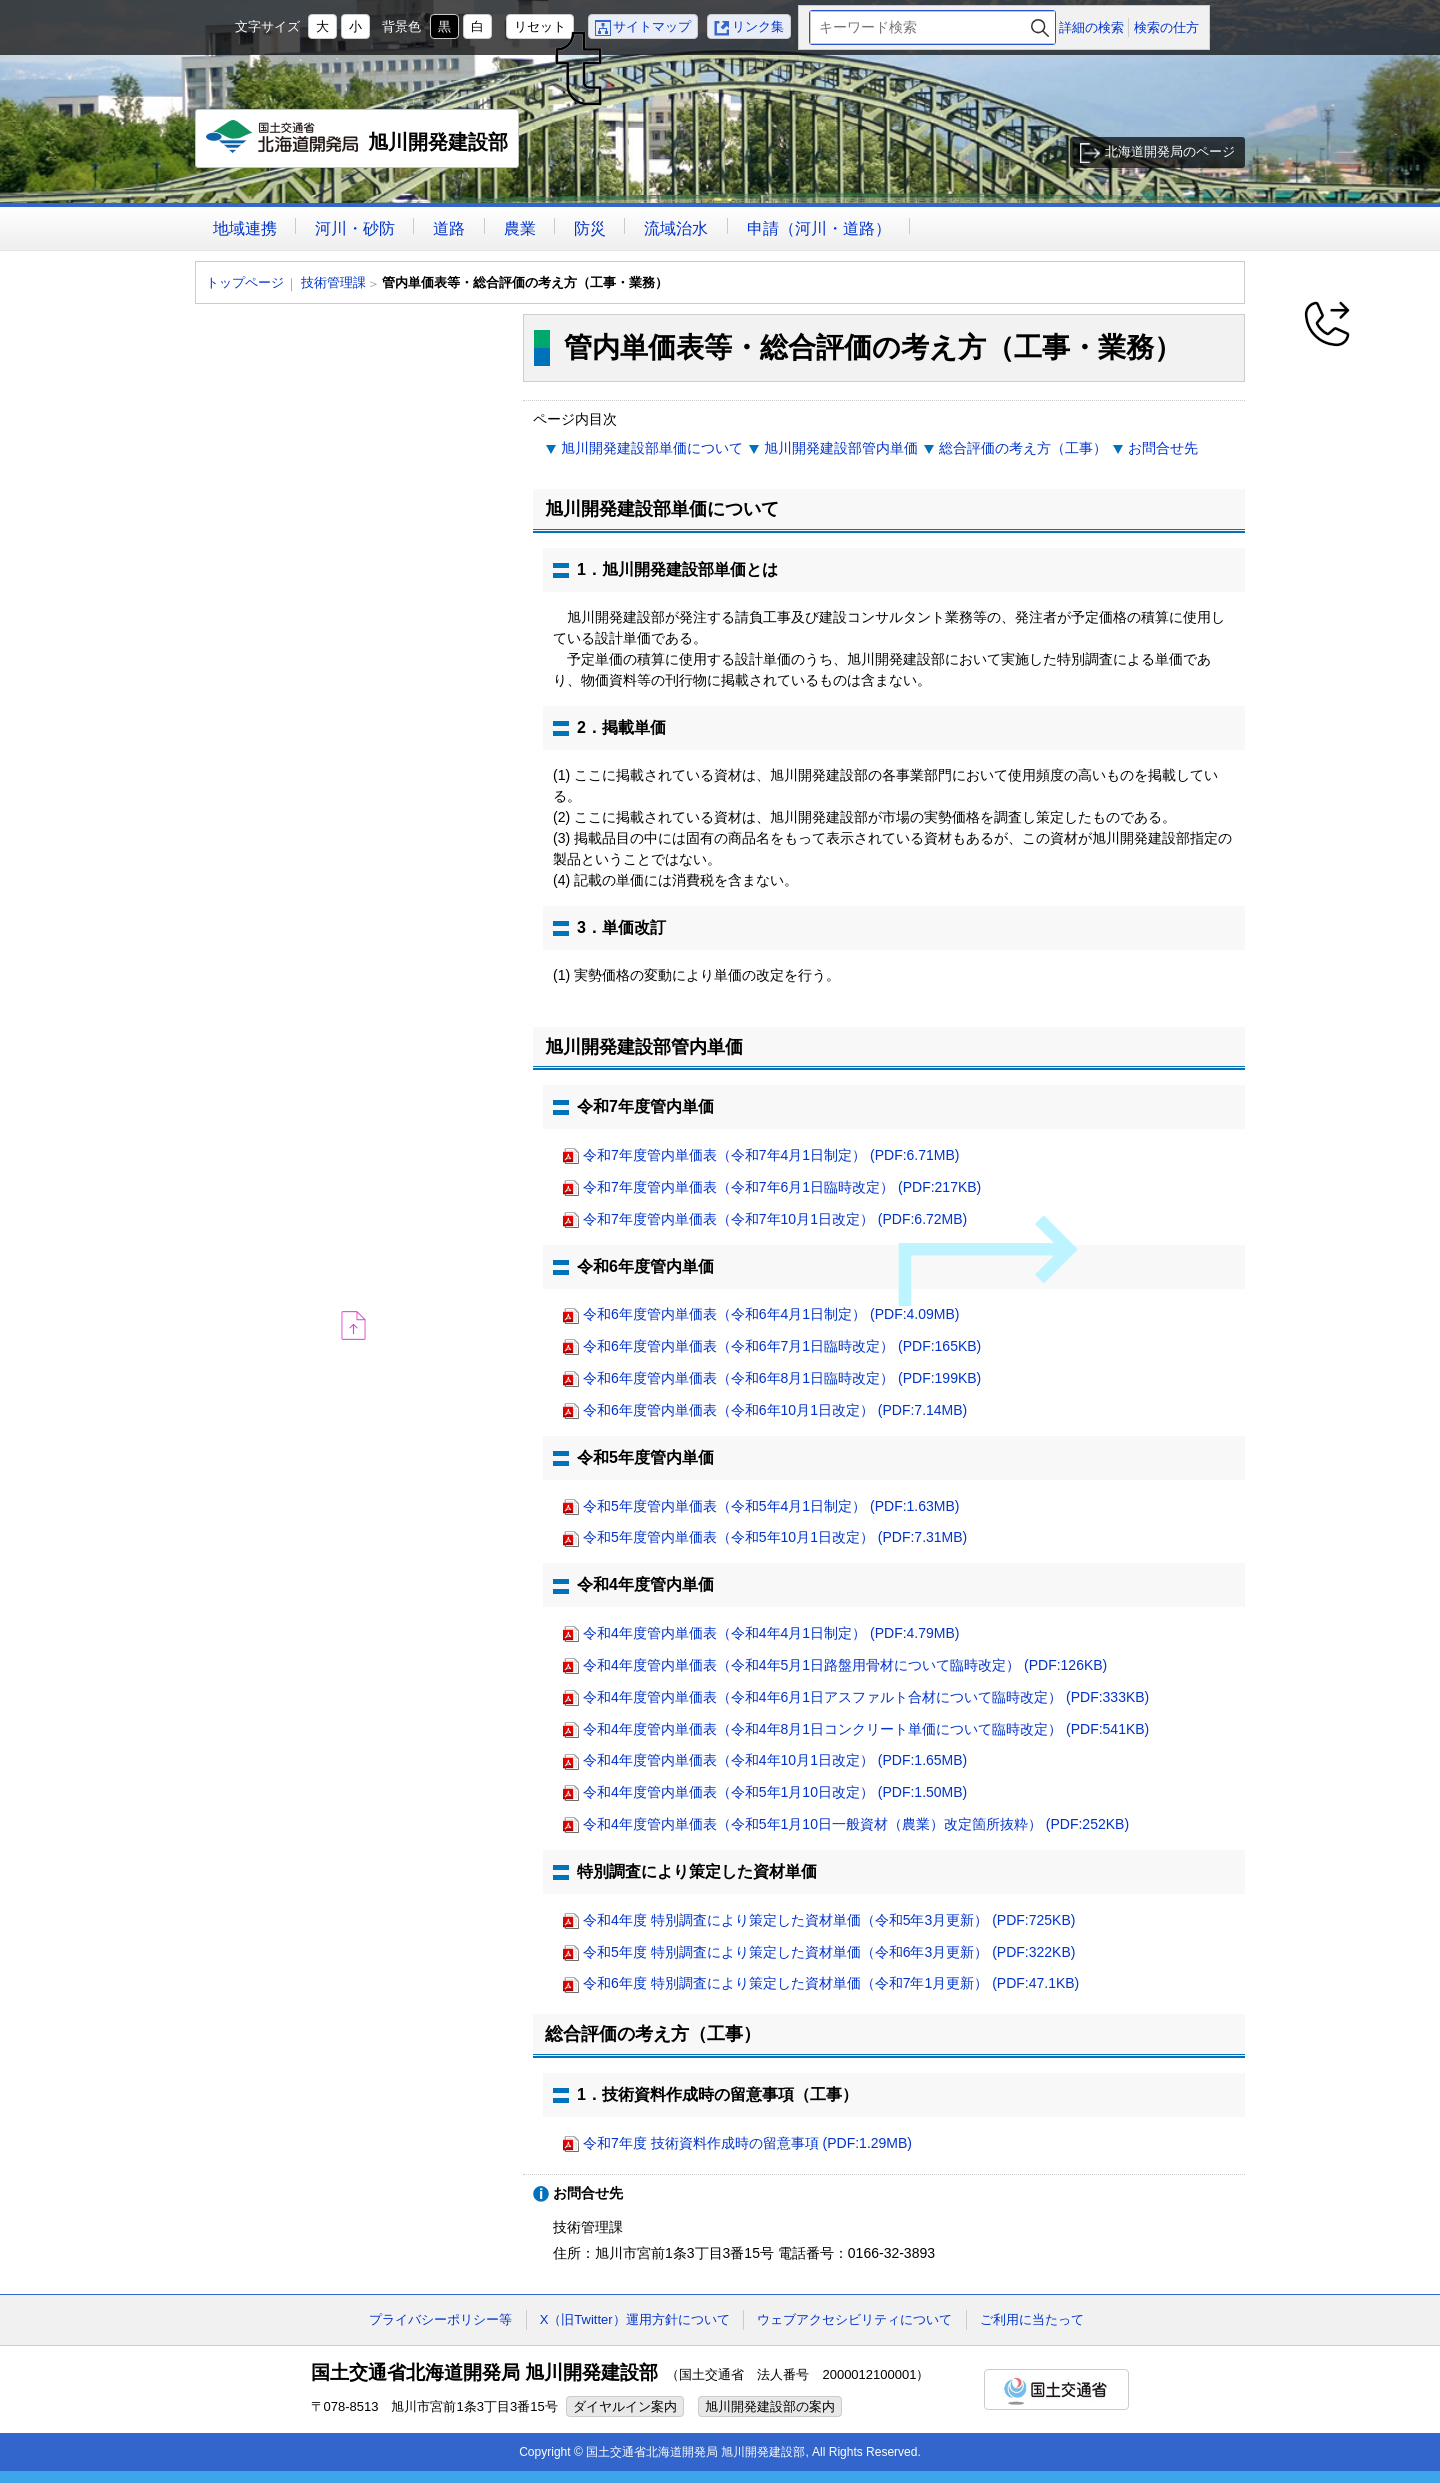 The image size is (1440, 2483). What do you see at coordinates (353, 1325) in the screenshot?
I see `upload a file` at bounding box center [353, 1325].